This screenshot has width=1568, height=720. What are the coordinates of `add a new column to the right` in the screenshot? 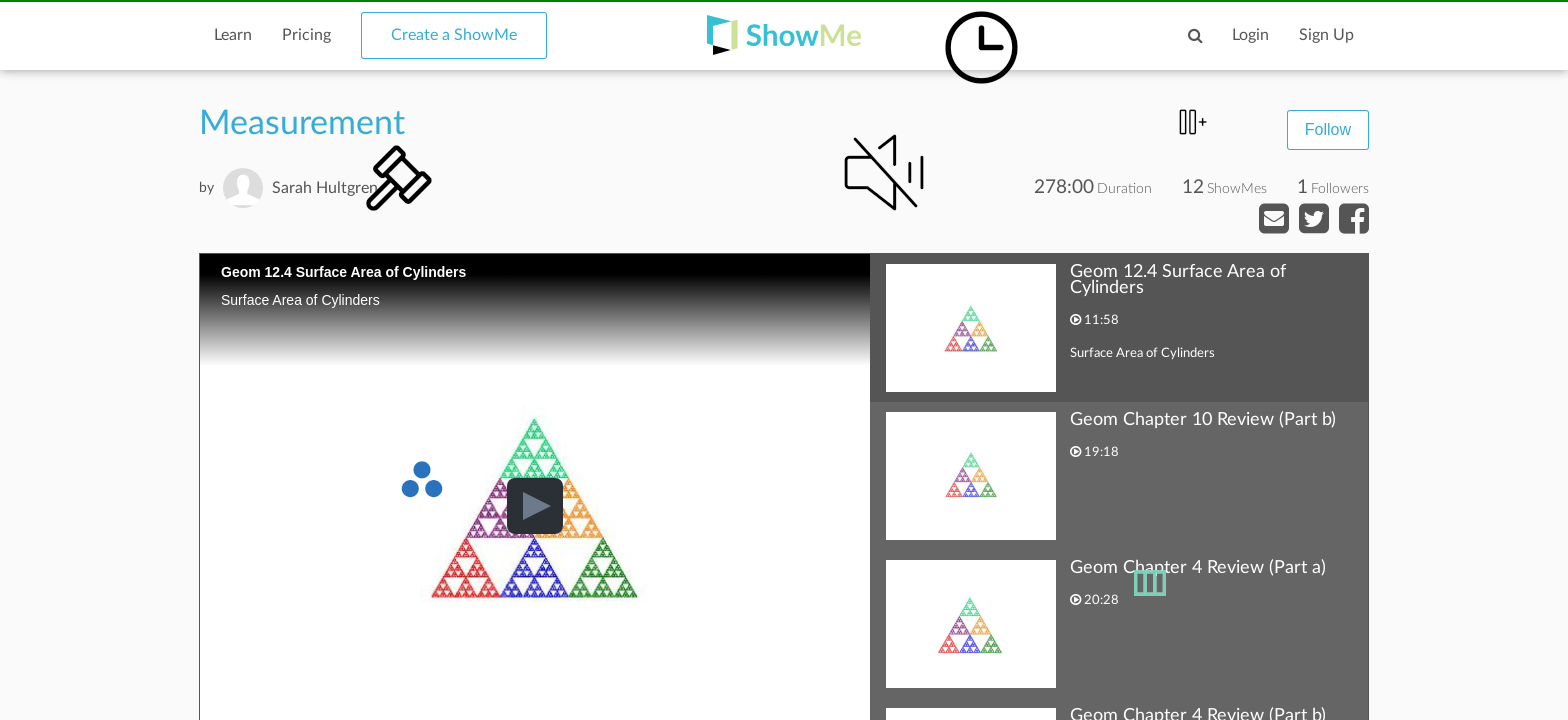 It's located at (1191, 122).